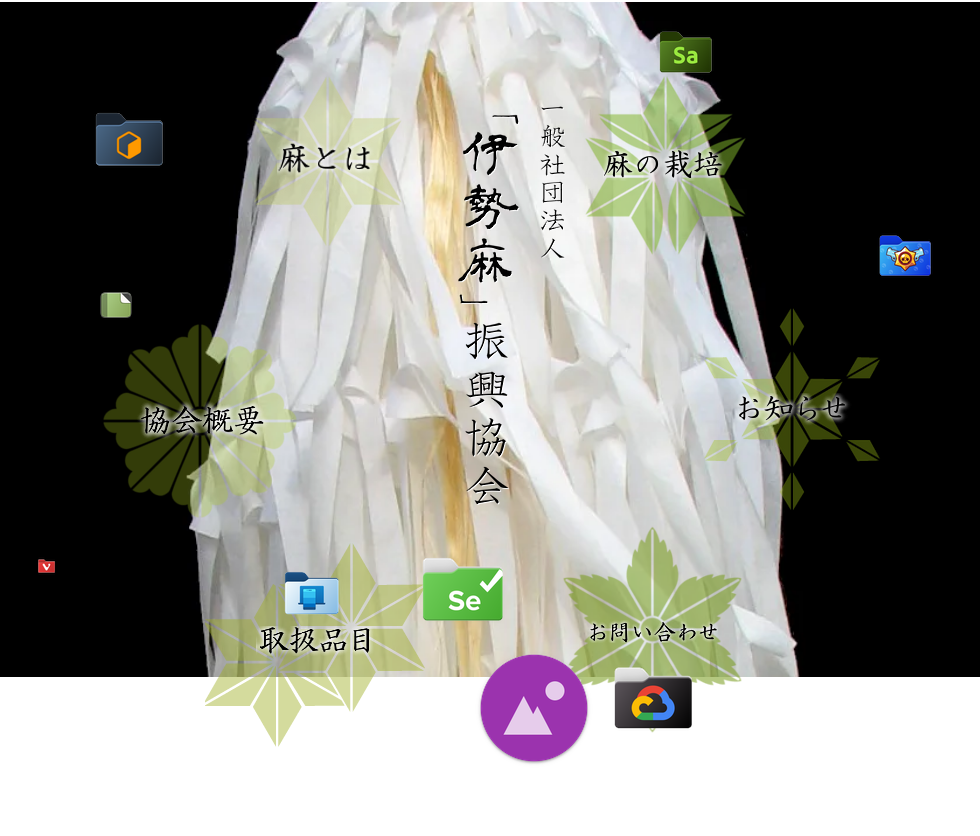 This screenshot has height=836, width=980. Describe the element at coordinates (116, 305) in the screenshot. I see `change desktop wallpaper settings` at that location.